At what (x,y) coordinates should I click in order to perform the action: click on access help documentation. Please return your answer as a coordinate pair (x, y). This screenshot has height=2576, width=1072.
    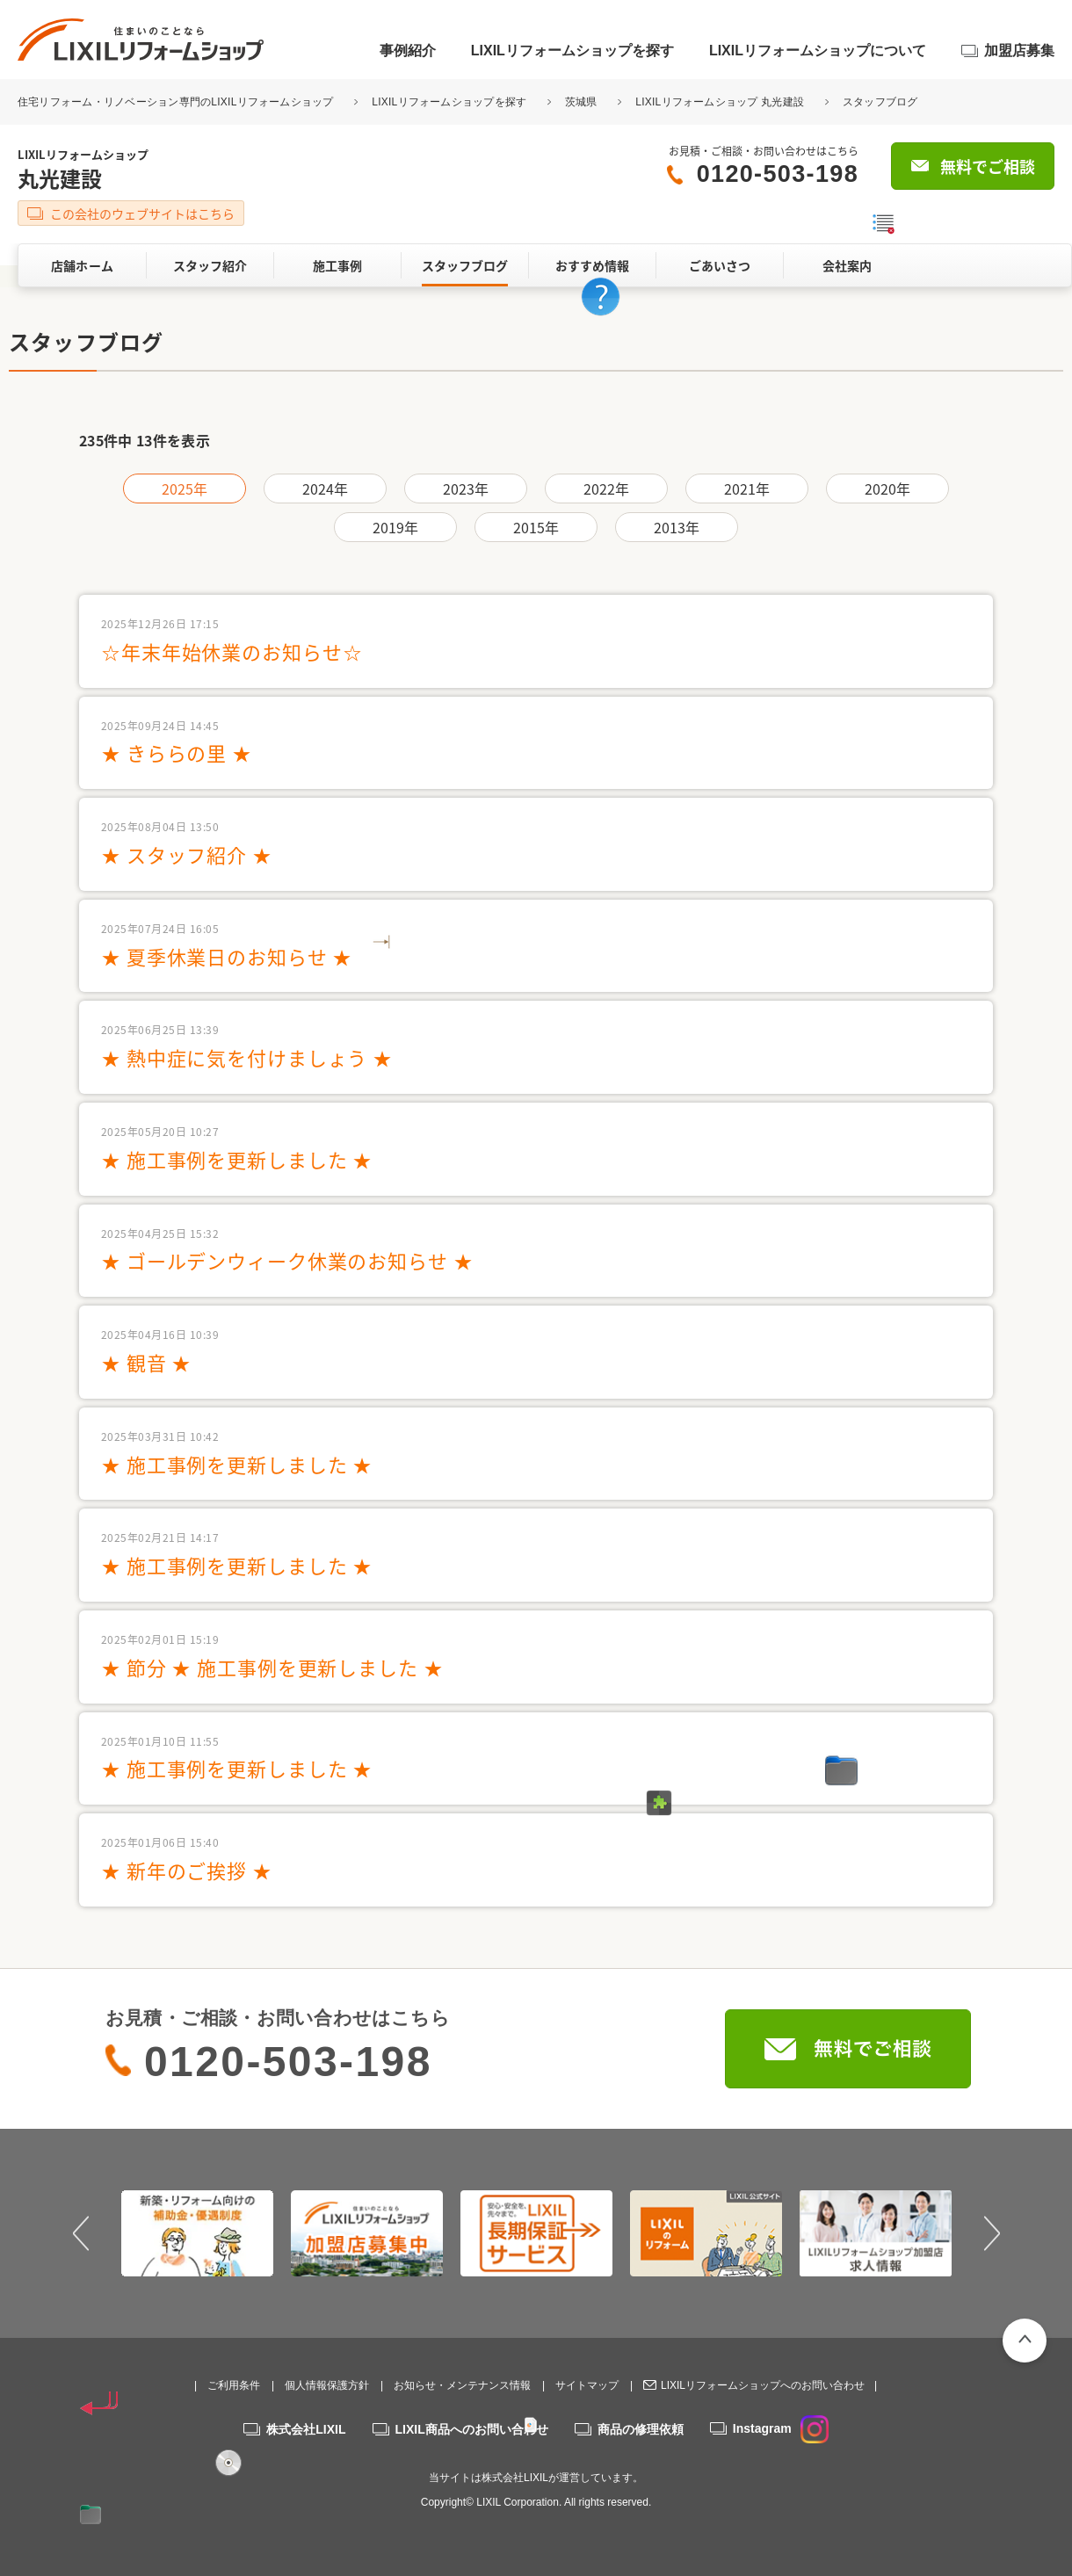
    Looking at the image, I should click on (600, 296).